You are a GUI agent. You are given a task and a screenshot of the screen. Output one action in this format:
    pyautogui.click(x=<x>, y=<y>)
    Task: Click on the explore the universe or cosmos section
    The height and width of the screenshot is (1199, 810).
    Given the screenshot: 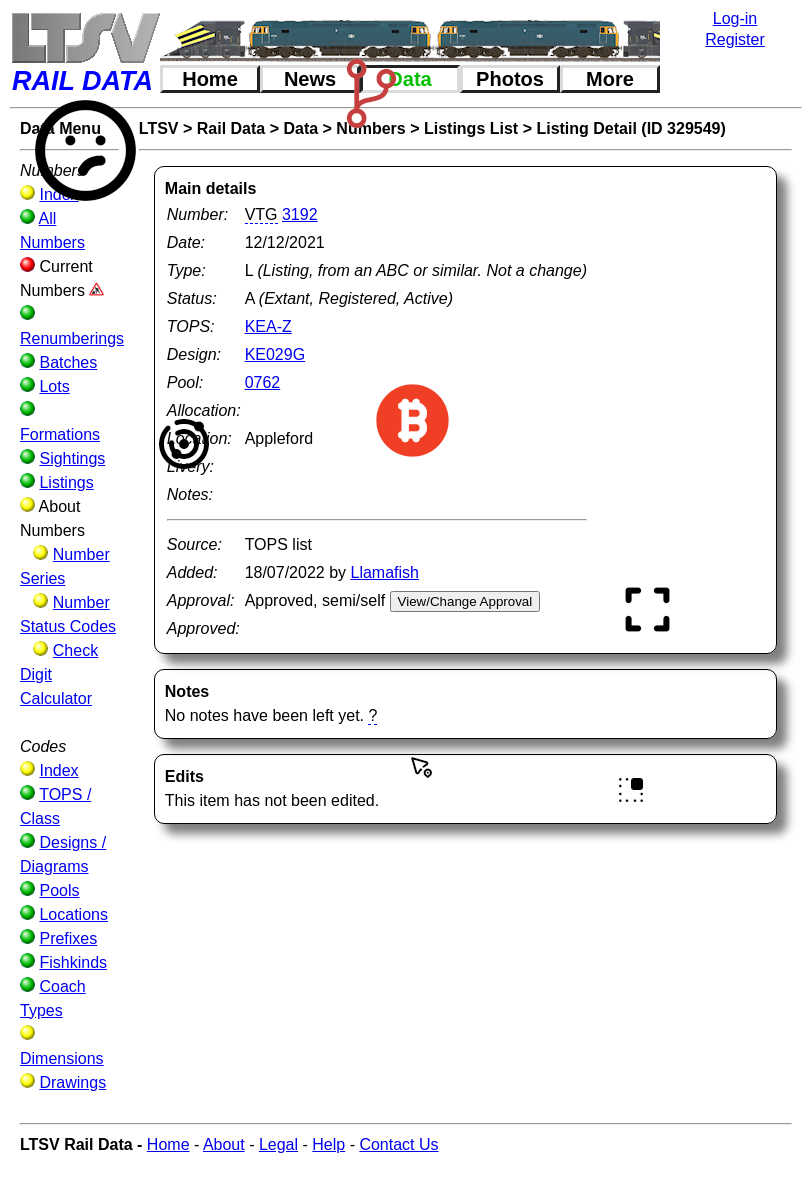 What is the action you would take?
    pyautogui.click(x=184, y=444)
    